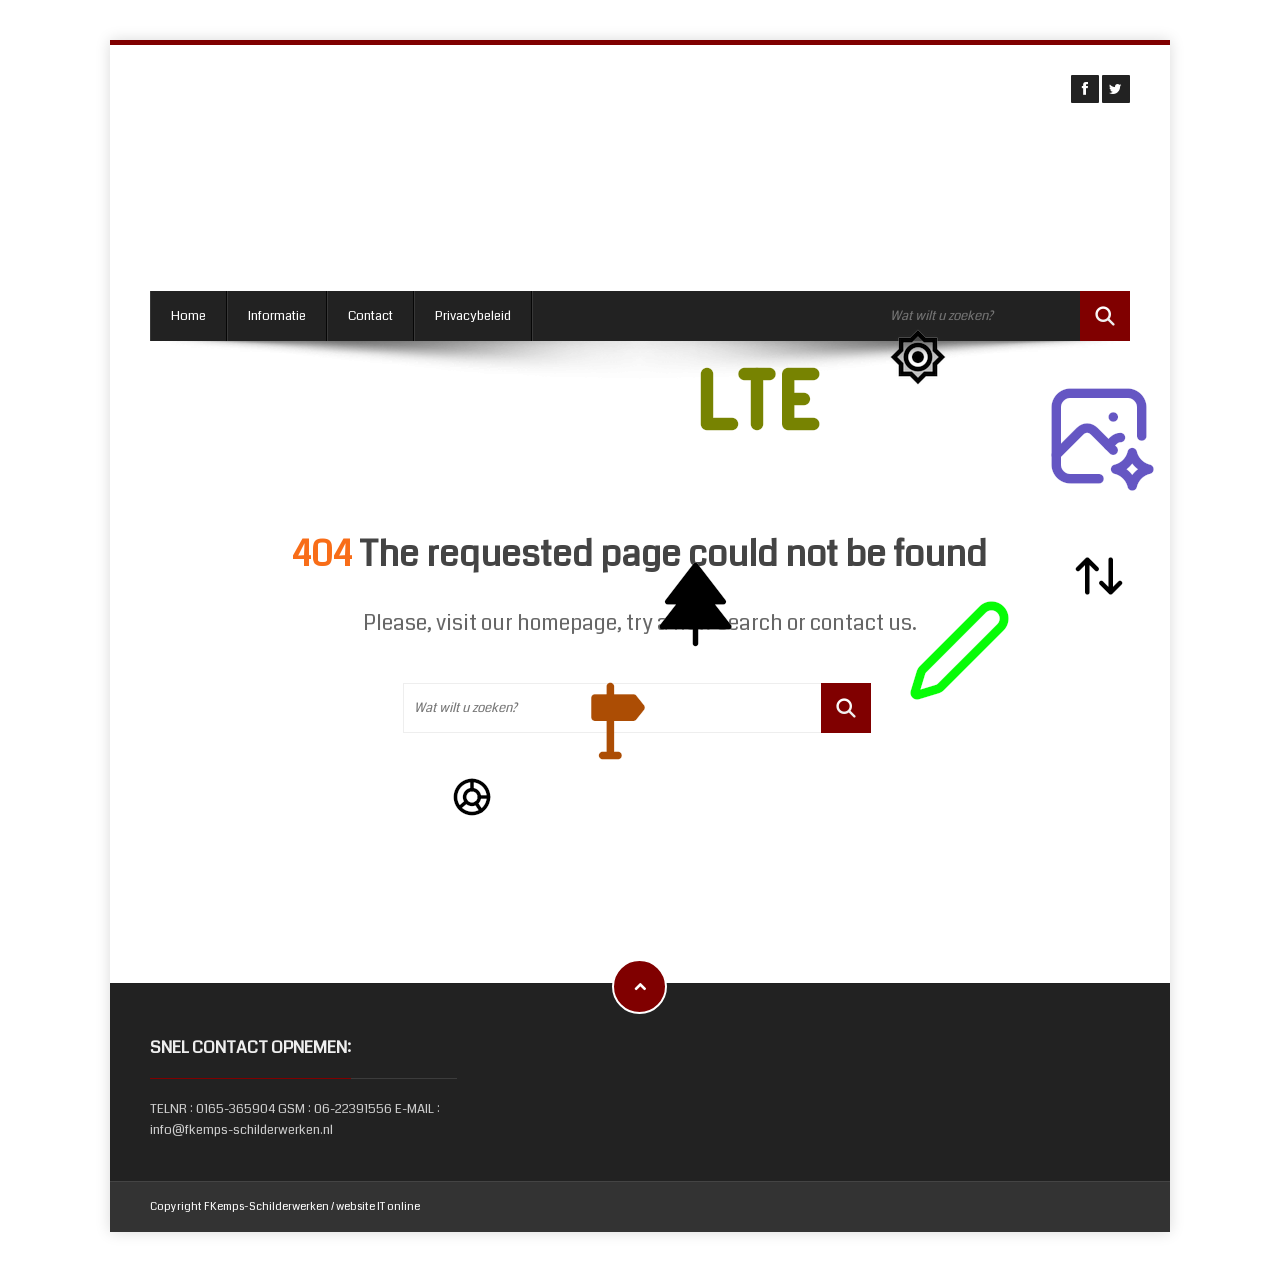  Describe the element at coordinates (472, 797) in the screenshot. I see `view data breakdown in a donut chart` at that location.